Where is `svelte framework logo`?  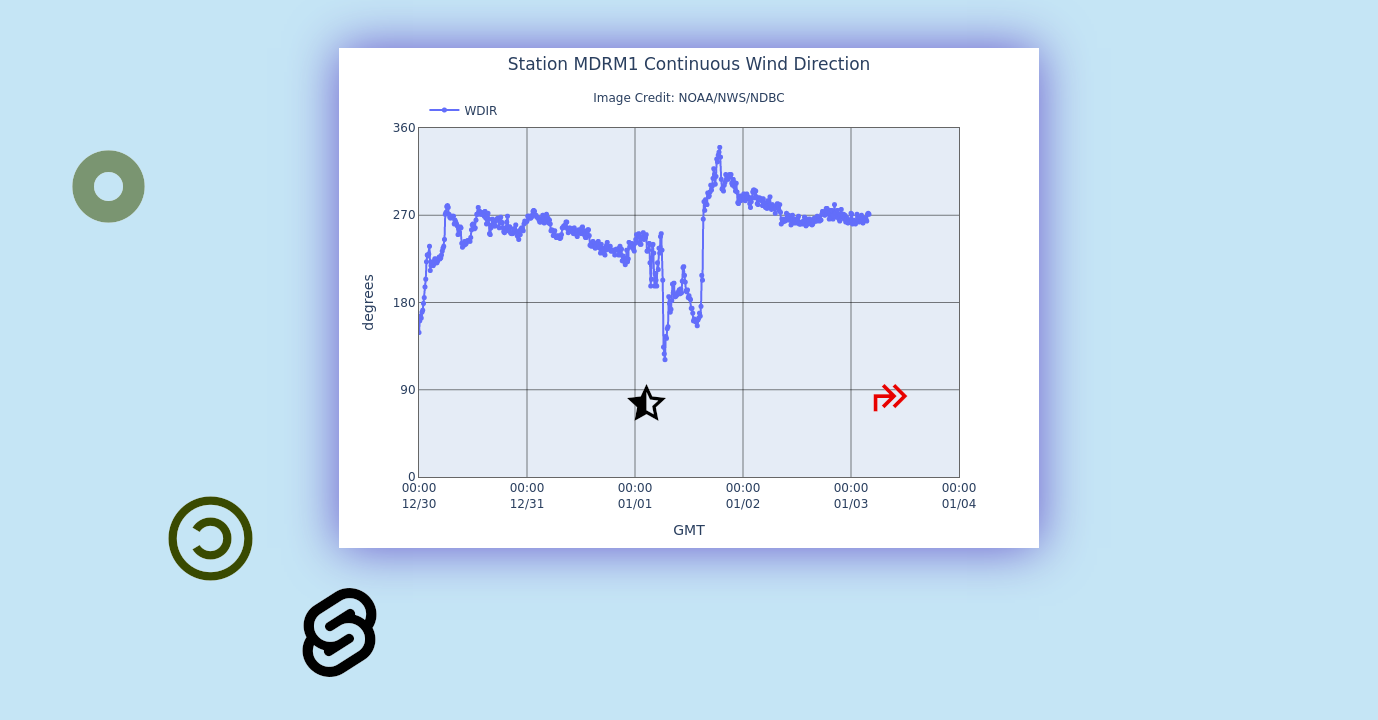
svelte framework logo is located at coordinates (339, 632).